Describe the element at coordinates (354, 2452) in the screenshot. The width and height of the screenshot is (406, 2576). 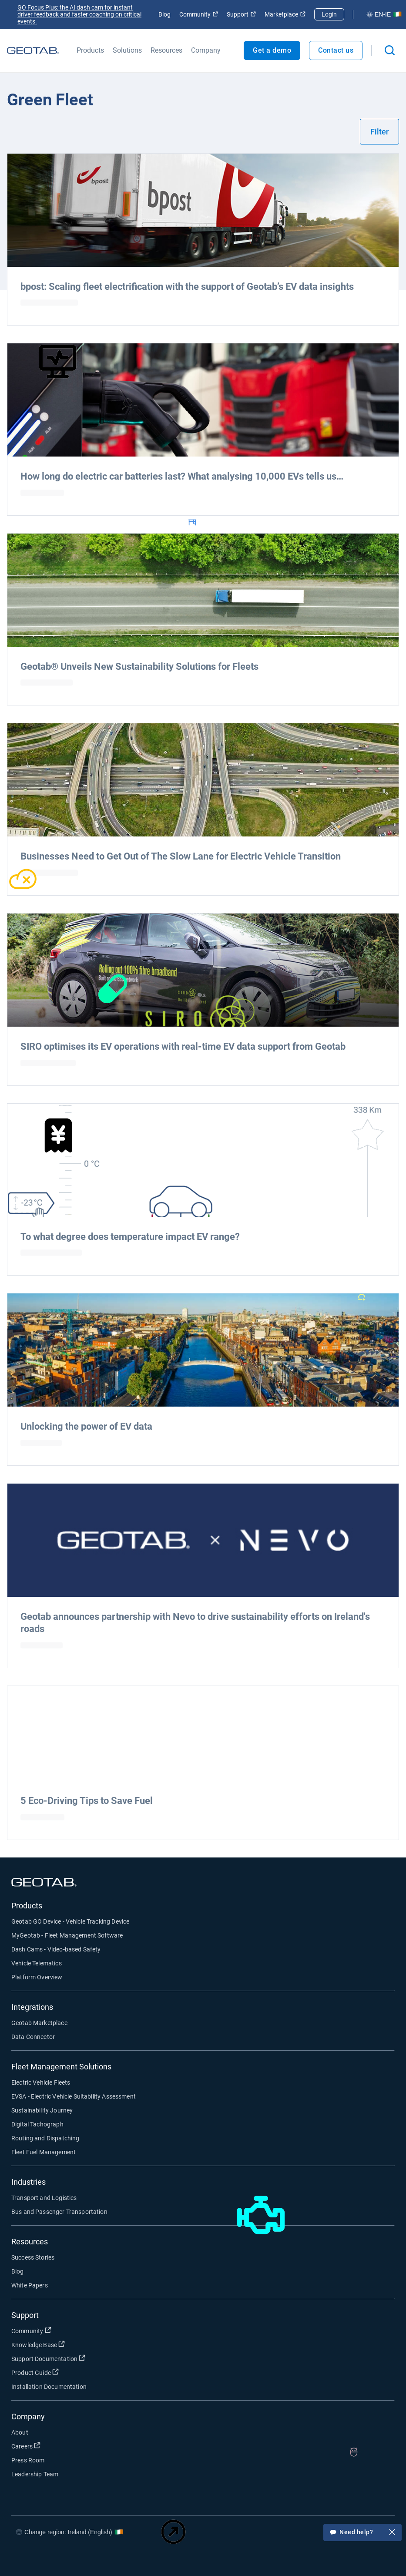
I see `android device or system settings` at that location.